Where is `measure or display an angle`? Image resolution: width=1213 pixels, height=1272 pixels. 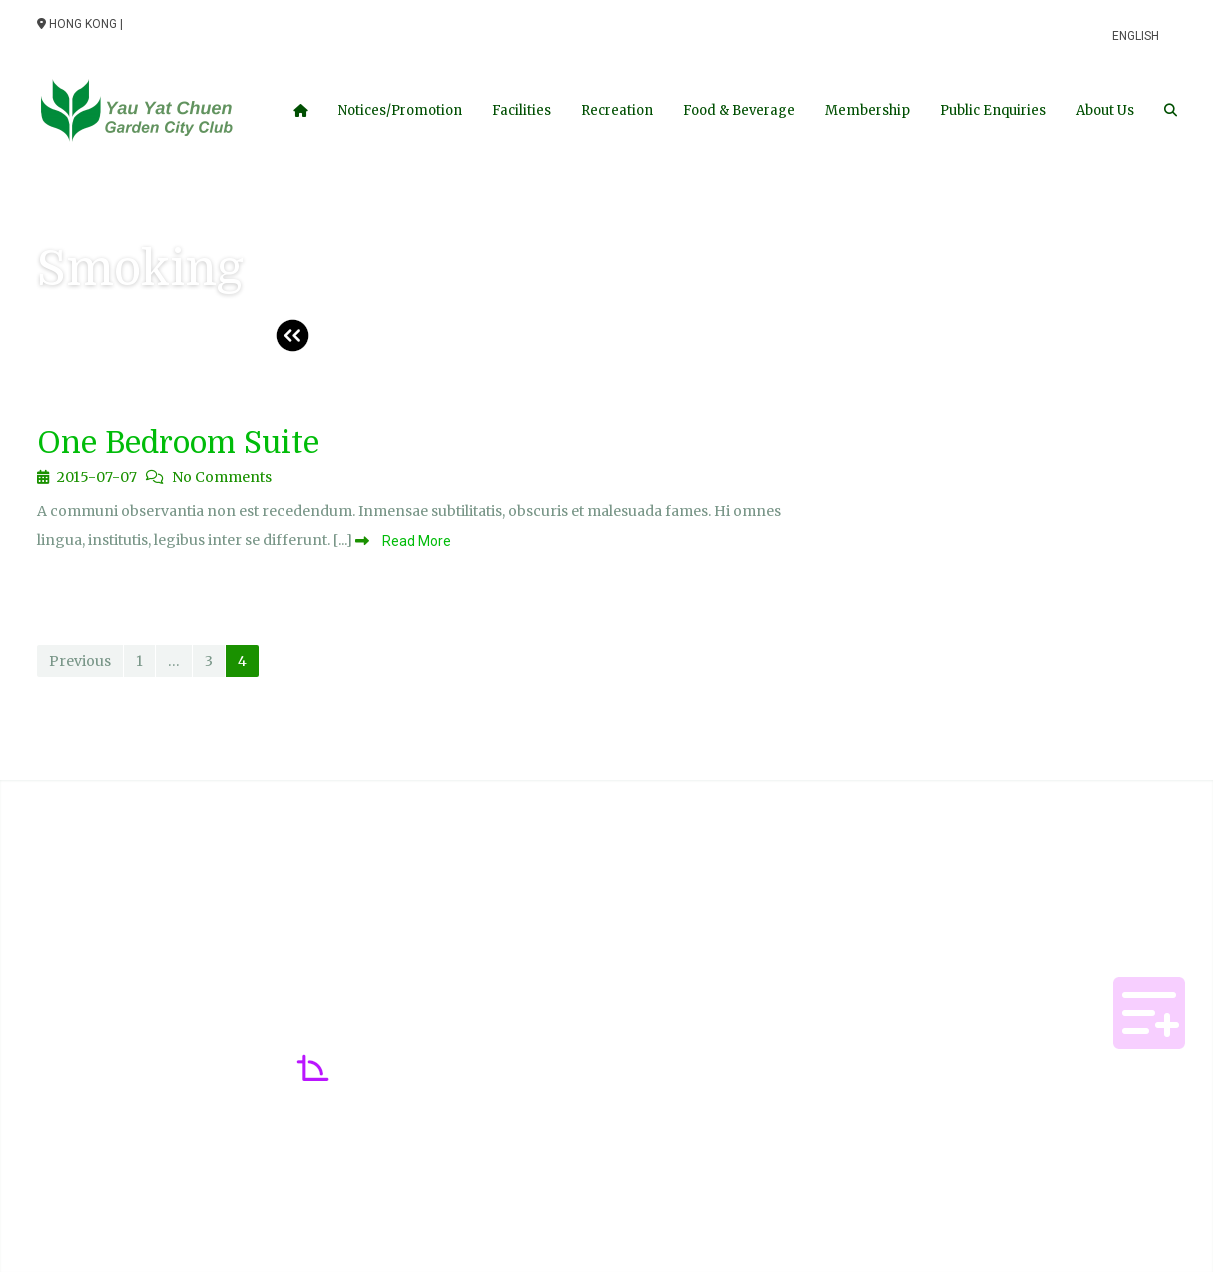
measure or display an angle is located at coordinates (311, 1069).